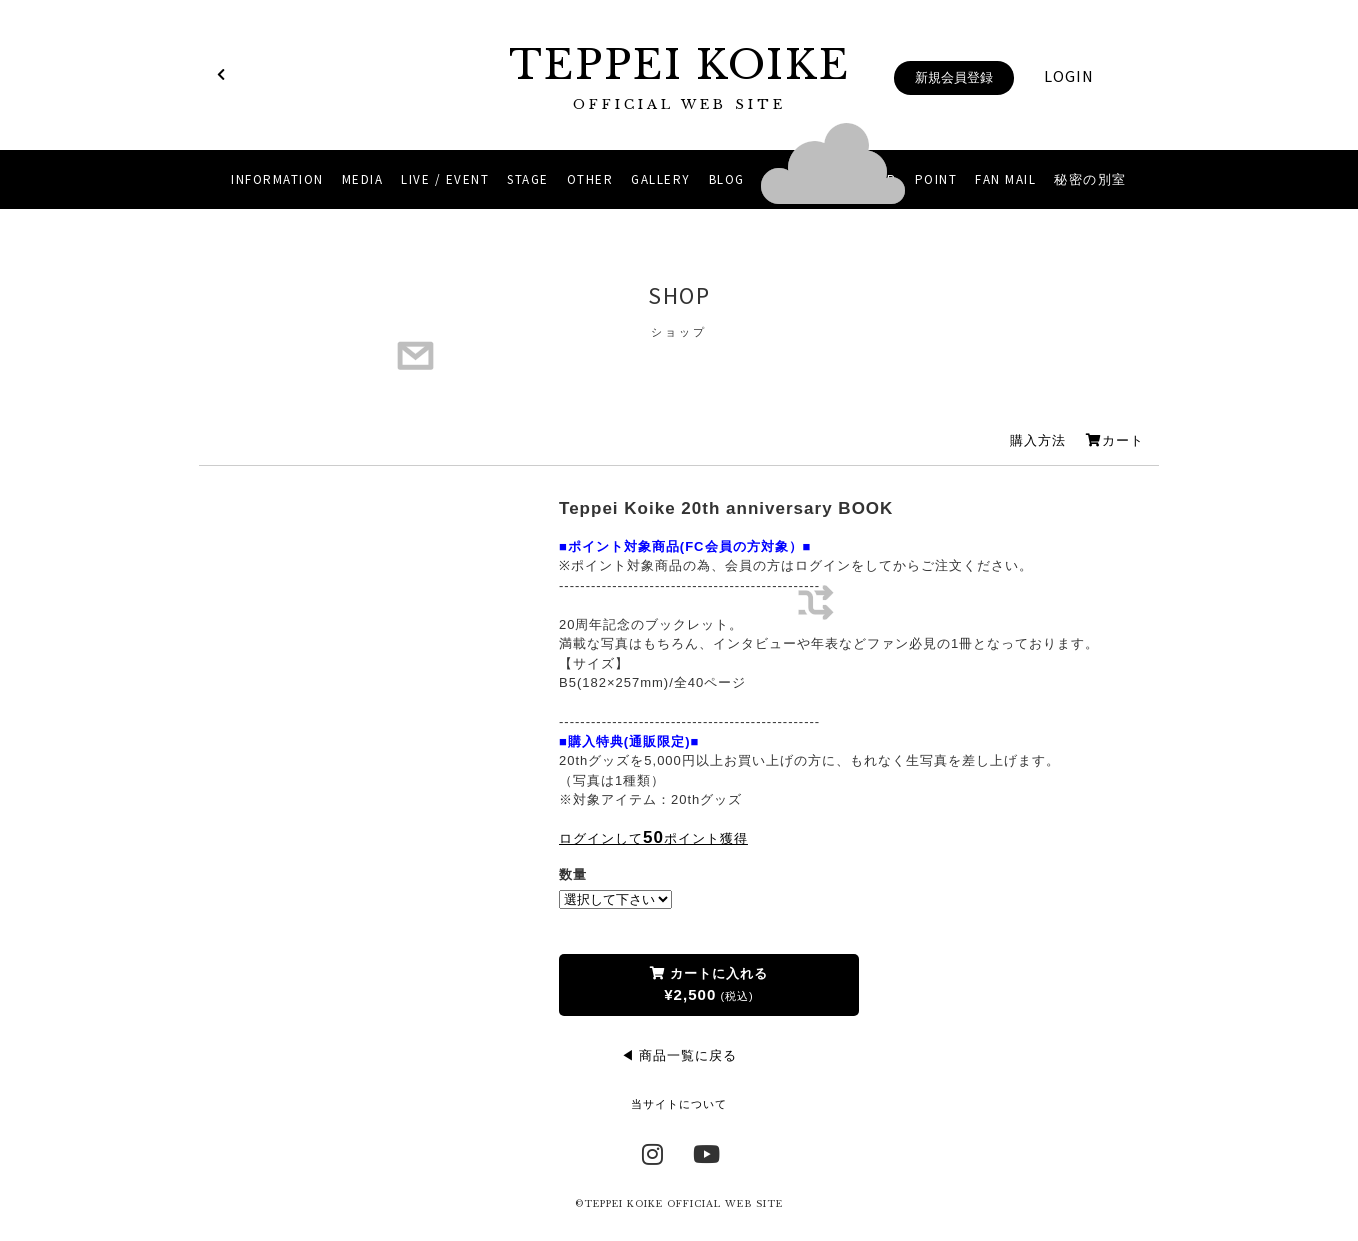 This screenshot has height=1241, width=1358. I want to click on indicates overcast or cloudy weather conditions, so click(833, 159).